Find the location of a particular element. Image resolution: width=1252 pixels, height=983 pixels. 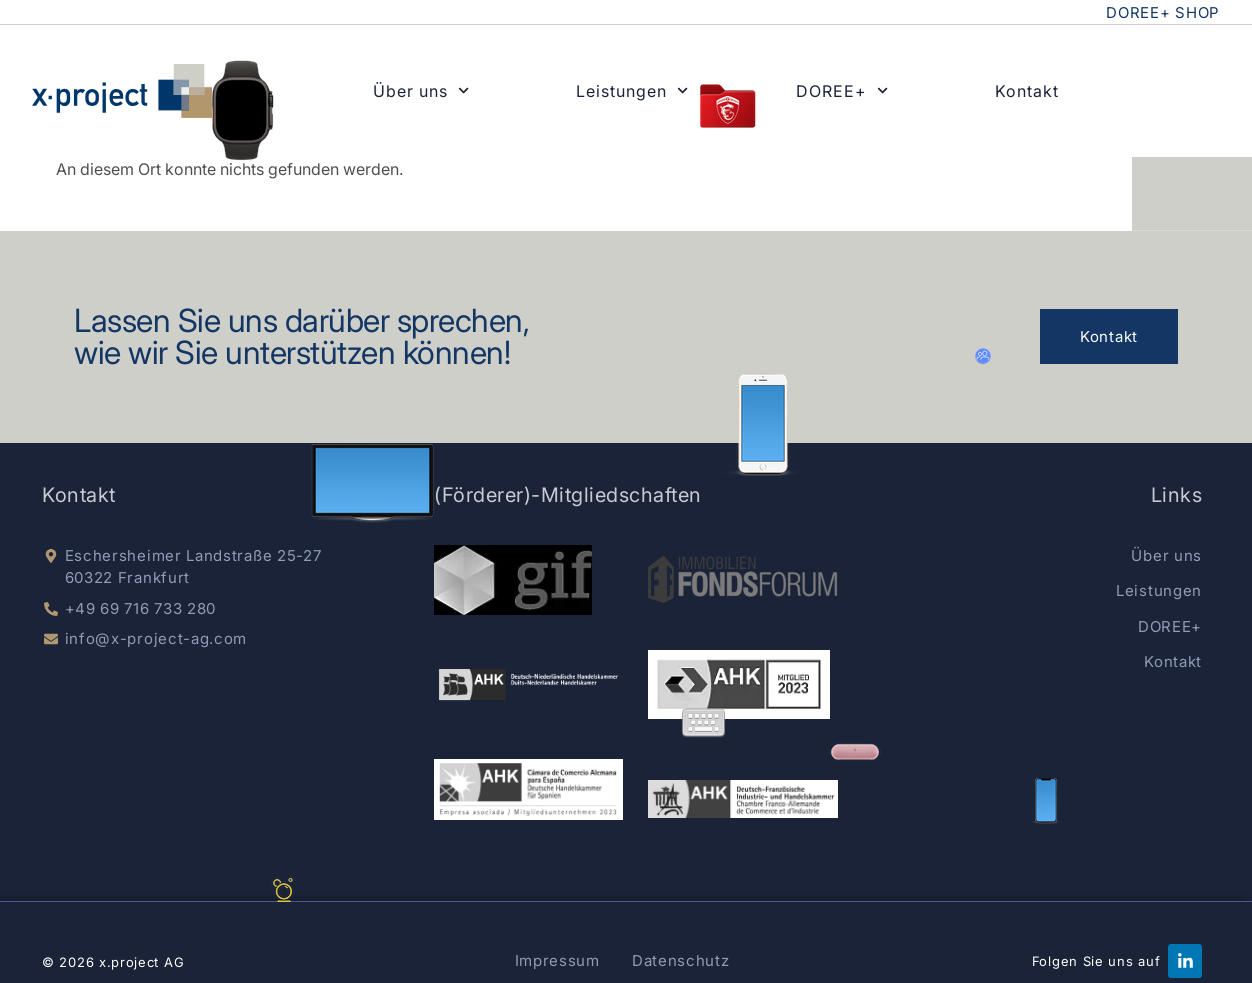

connect to a bluetooth speaker is located at coordinates (855, 752).